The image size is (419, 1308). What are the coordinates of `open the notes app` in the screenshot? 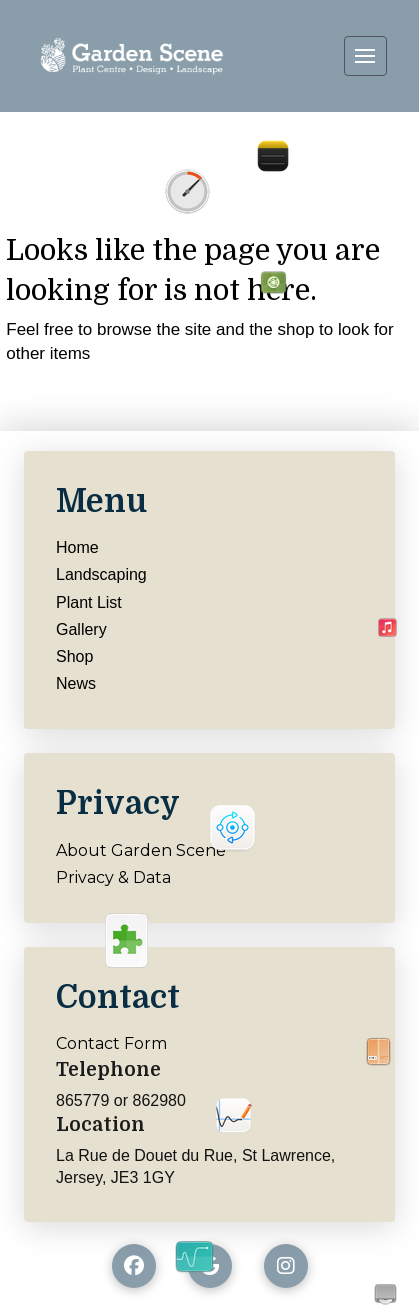 It's located at (273, 156).